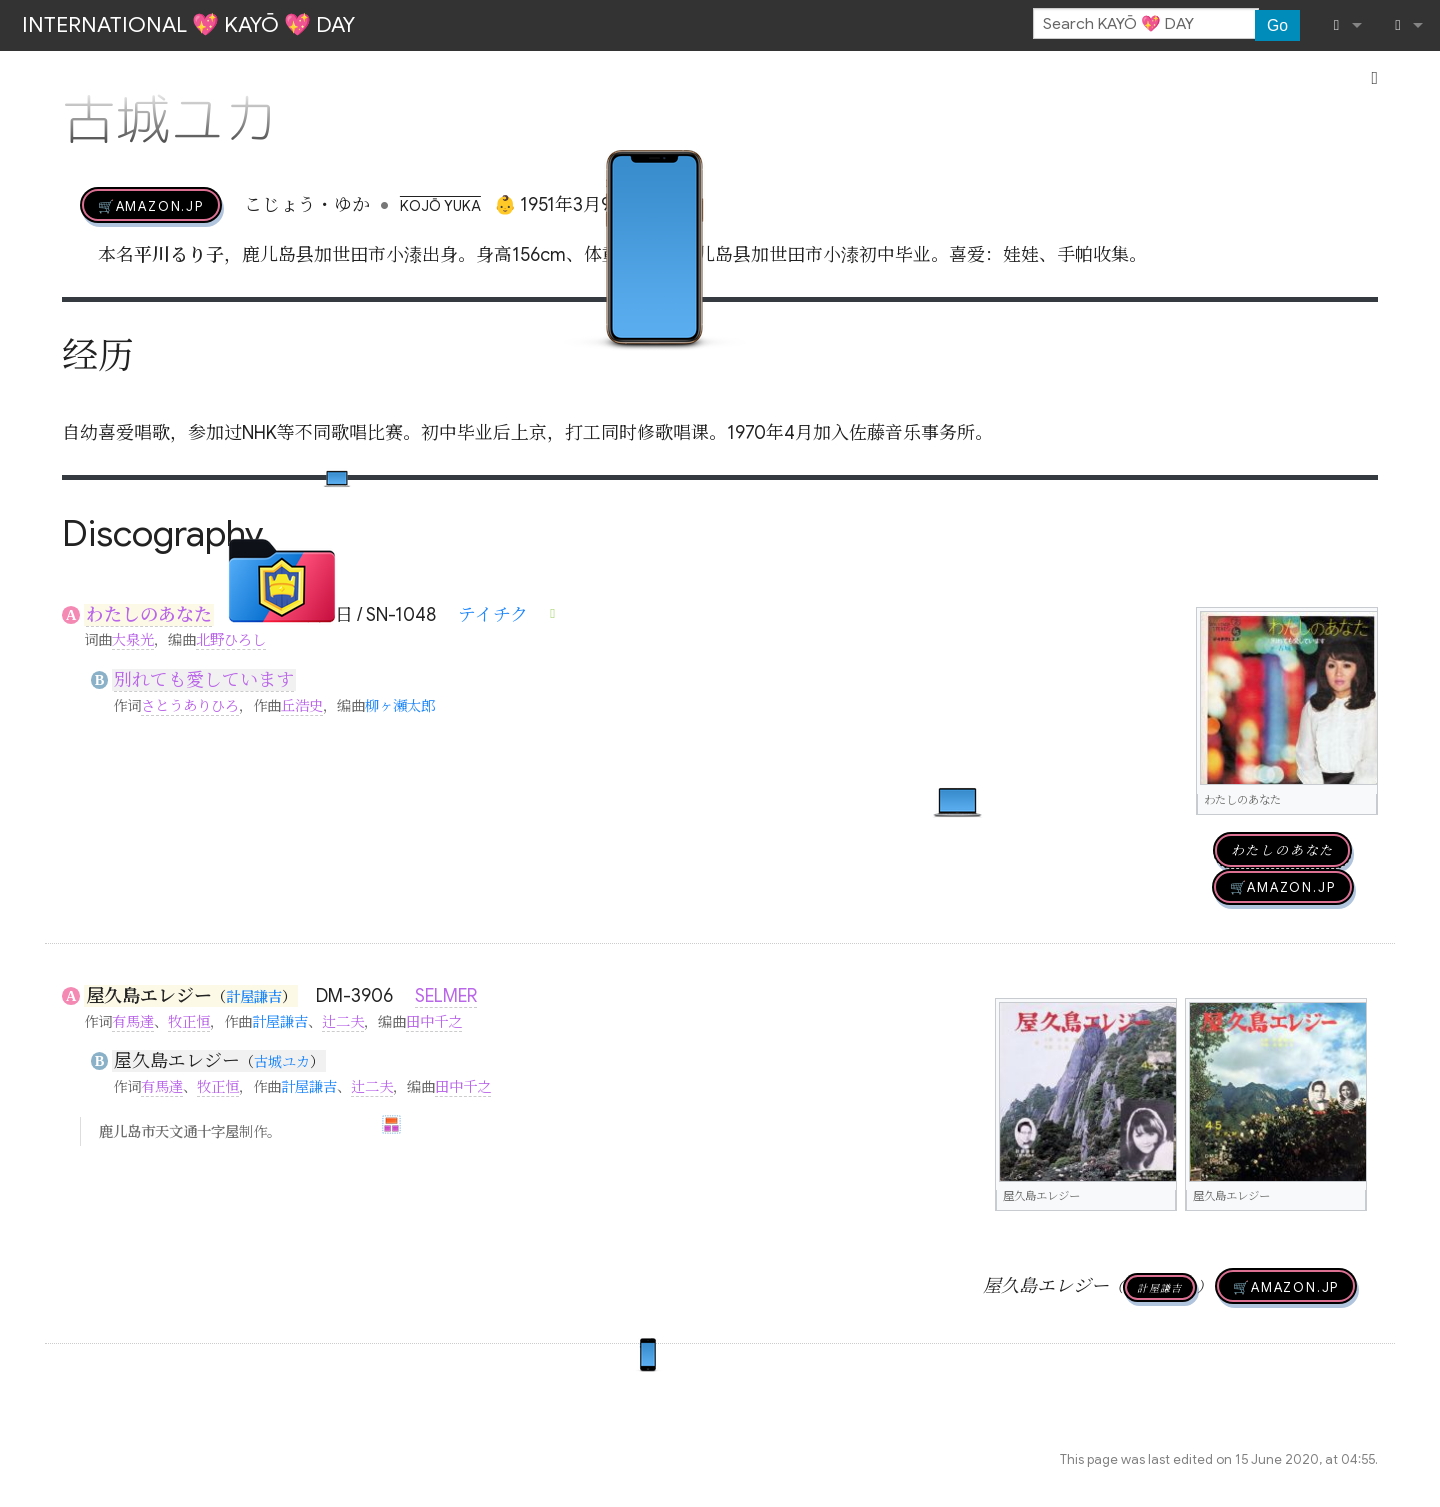  What do you see at coordinates (391, 1124) in the screenshot?
I see `select all items in the current view` at bounding box center [391, 1124].